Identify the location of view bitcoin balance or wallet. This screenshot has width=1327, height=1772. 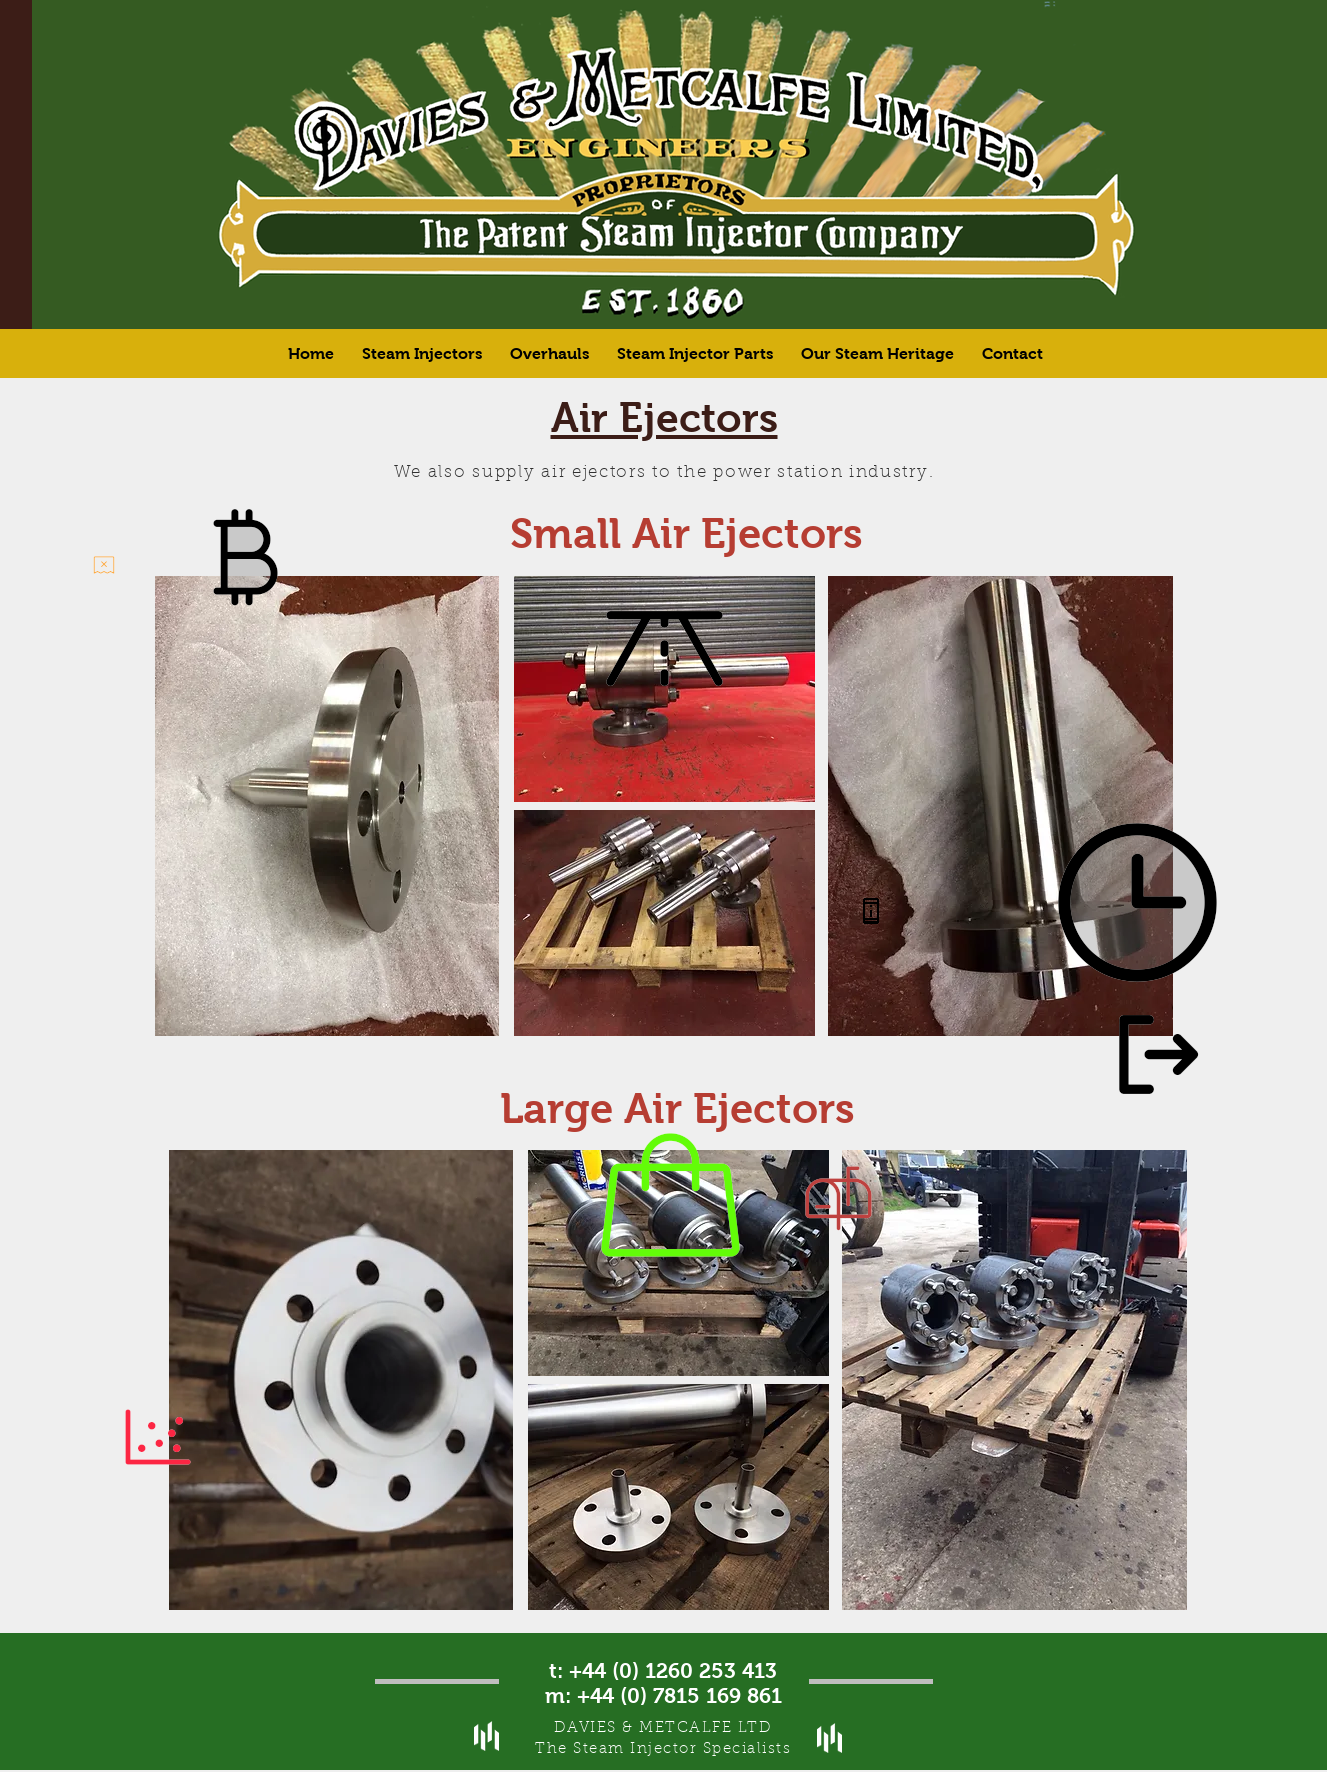
(242, 559).